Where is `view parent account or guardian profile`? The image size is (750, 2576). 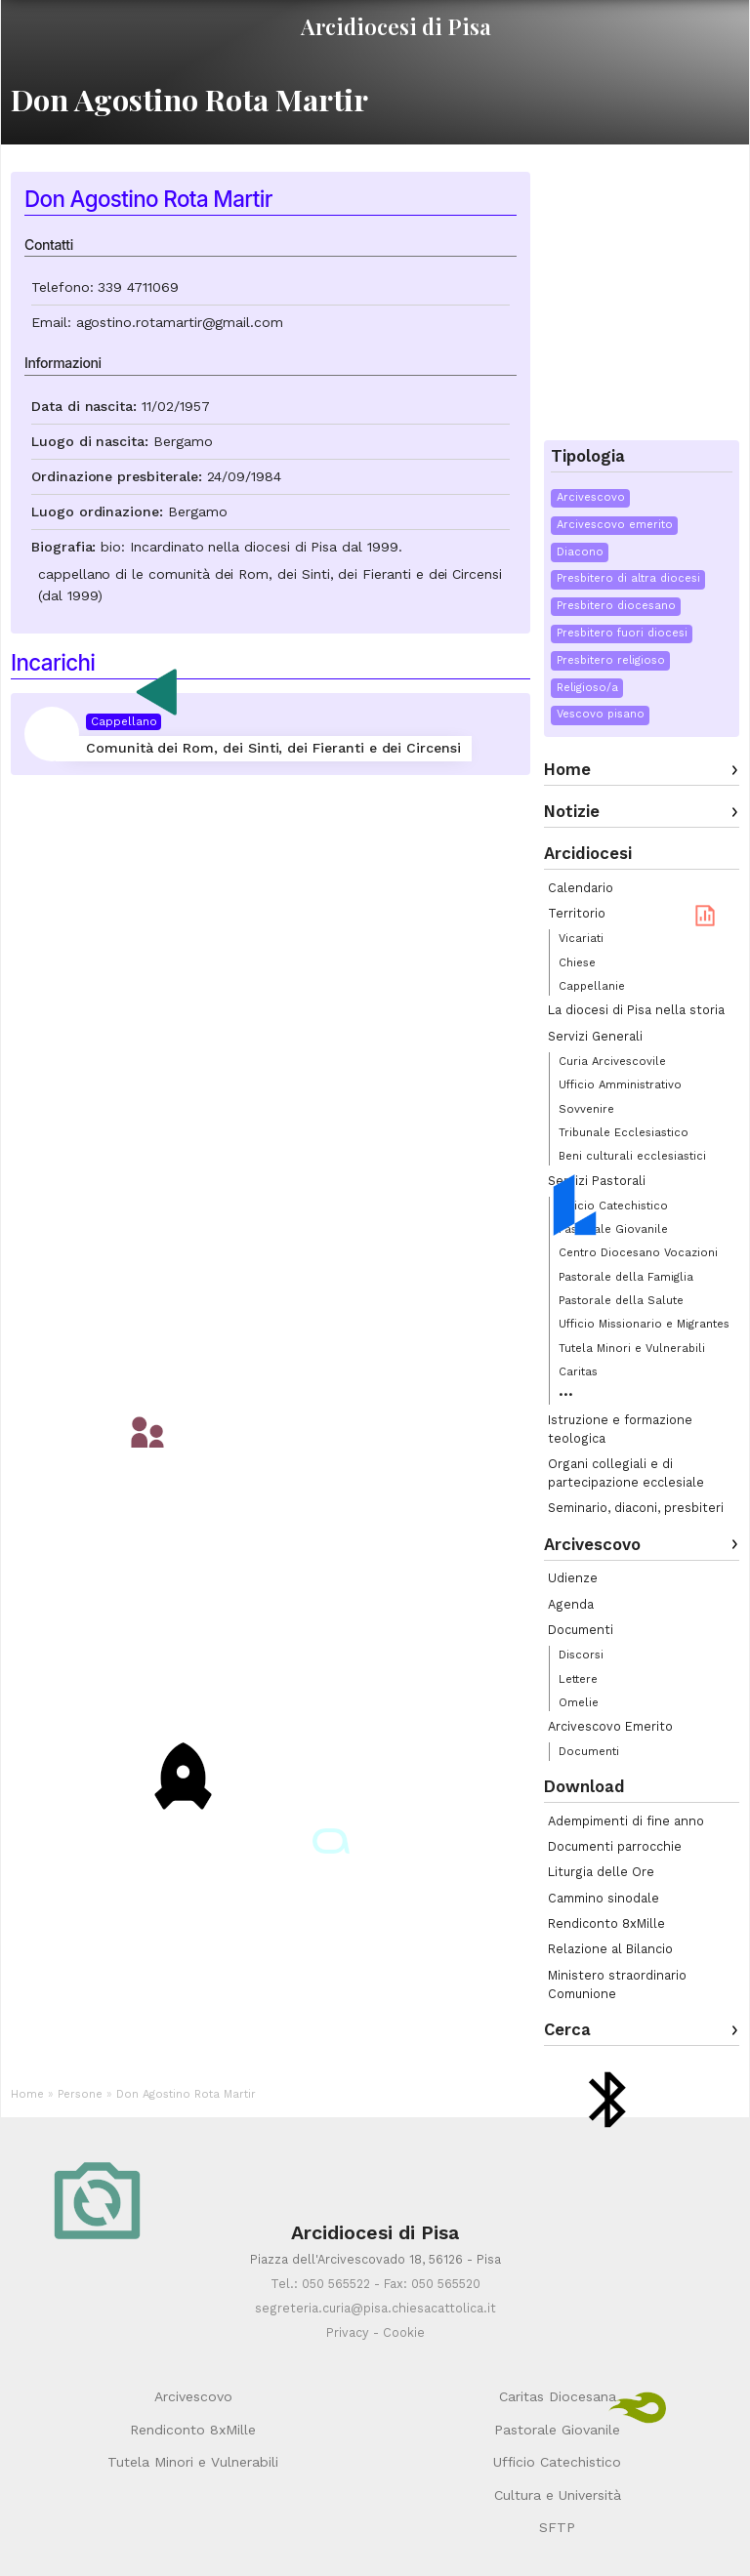 view parent account or guardian profile is located at coordinates (147, 1433).